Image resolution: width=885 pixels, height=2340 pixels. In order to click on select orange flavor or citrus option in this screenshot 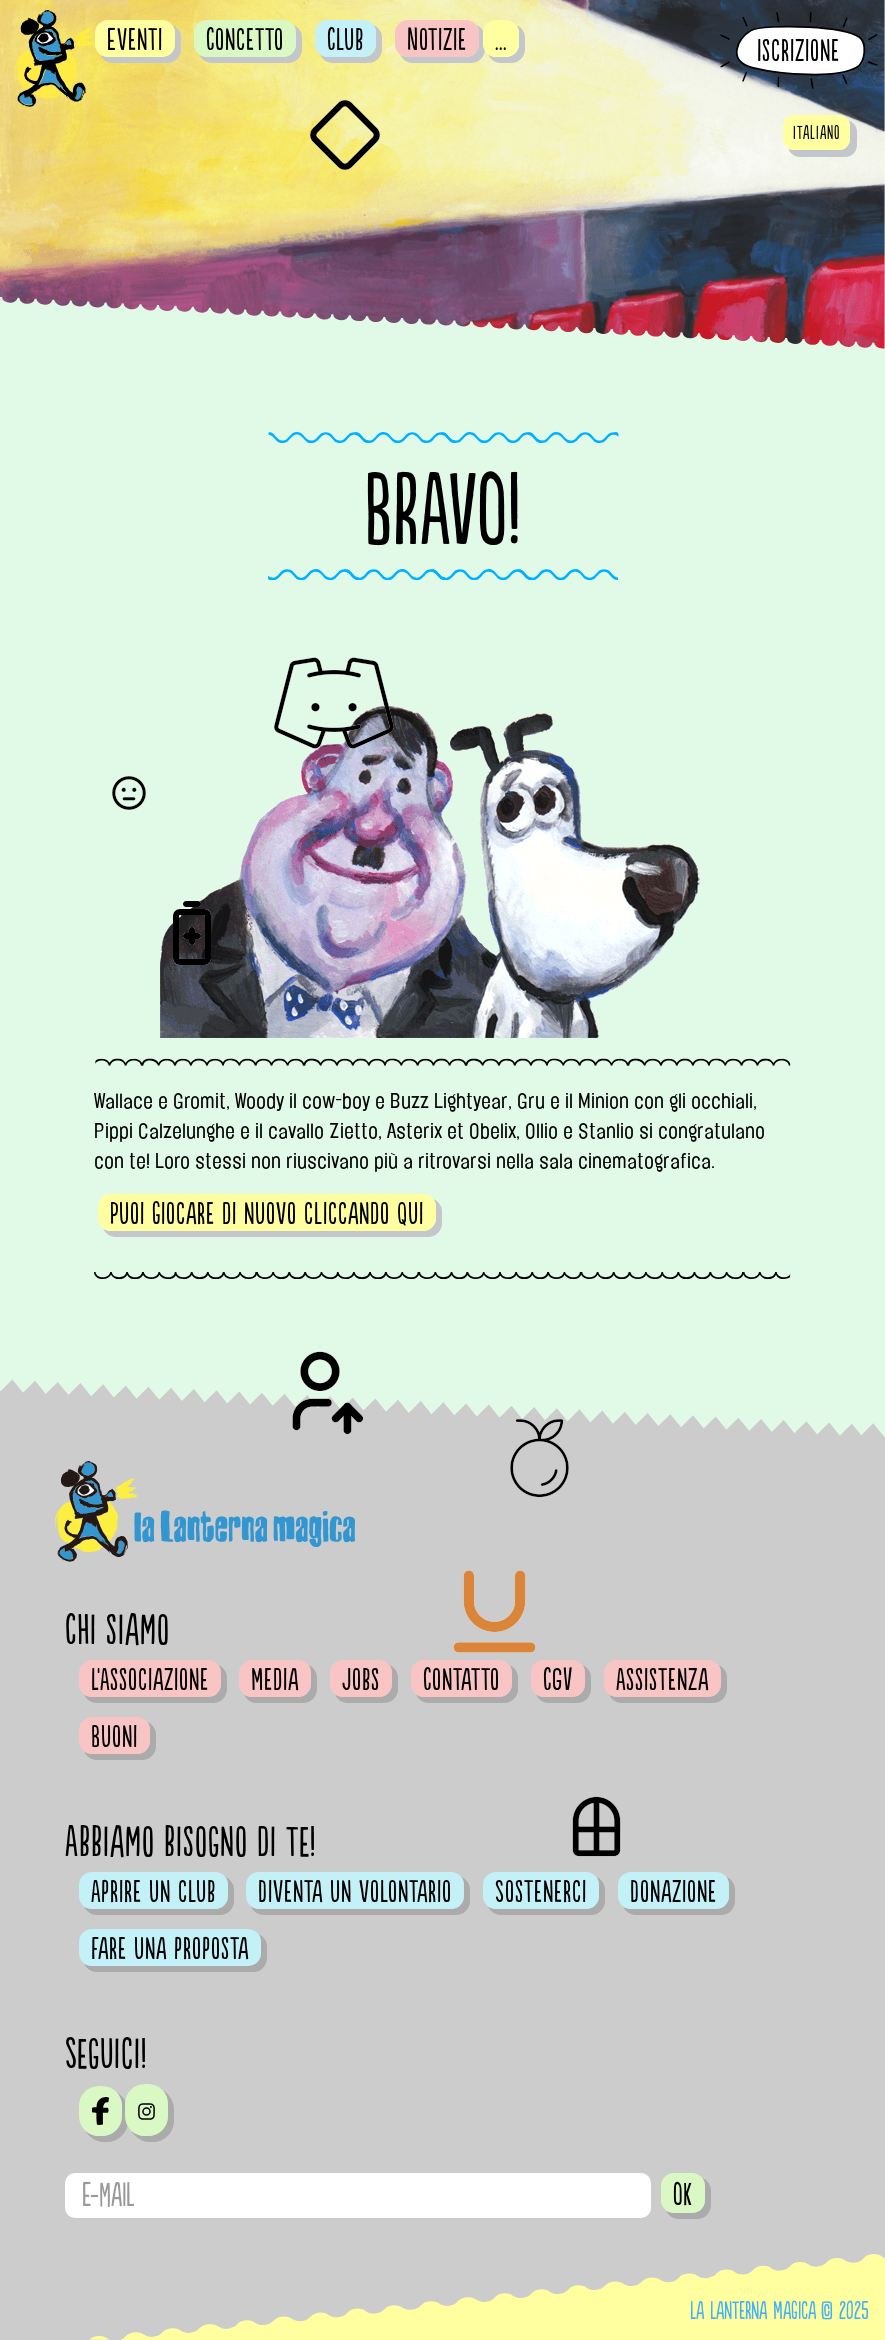, I will do `click(539, 1459)`.